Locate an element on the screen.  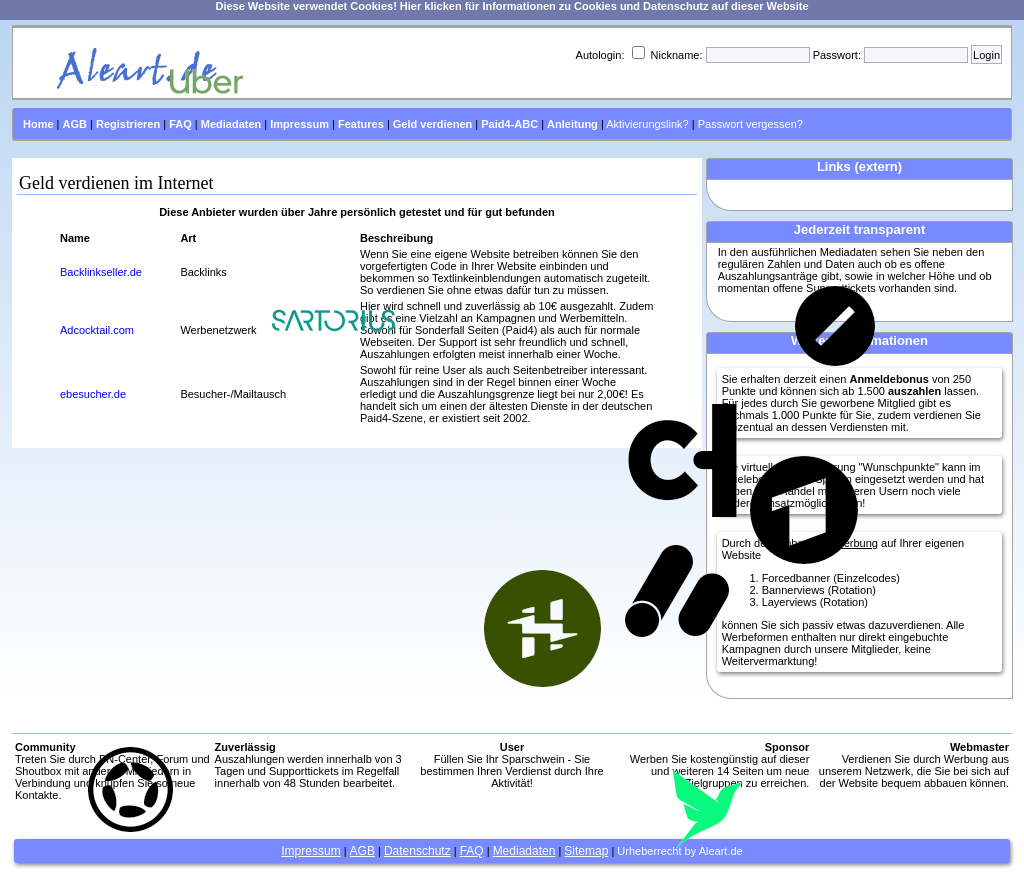
corona engine logo is located at coordinates (130, 789).